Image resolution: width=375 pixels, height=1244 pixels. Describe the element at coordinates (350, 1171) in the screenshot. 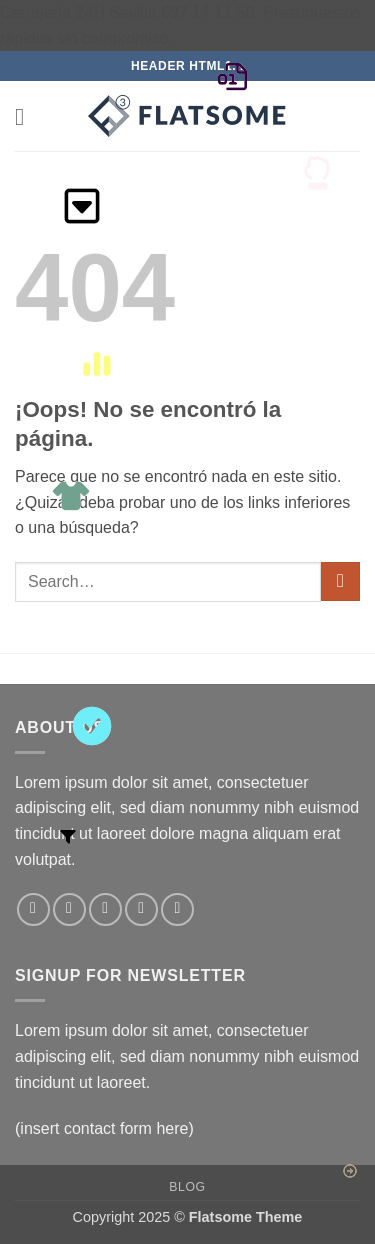

I see `proceed to the next step` at that location.